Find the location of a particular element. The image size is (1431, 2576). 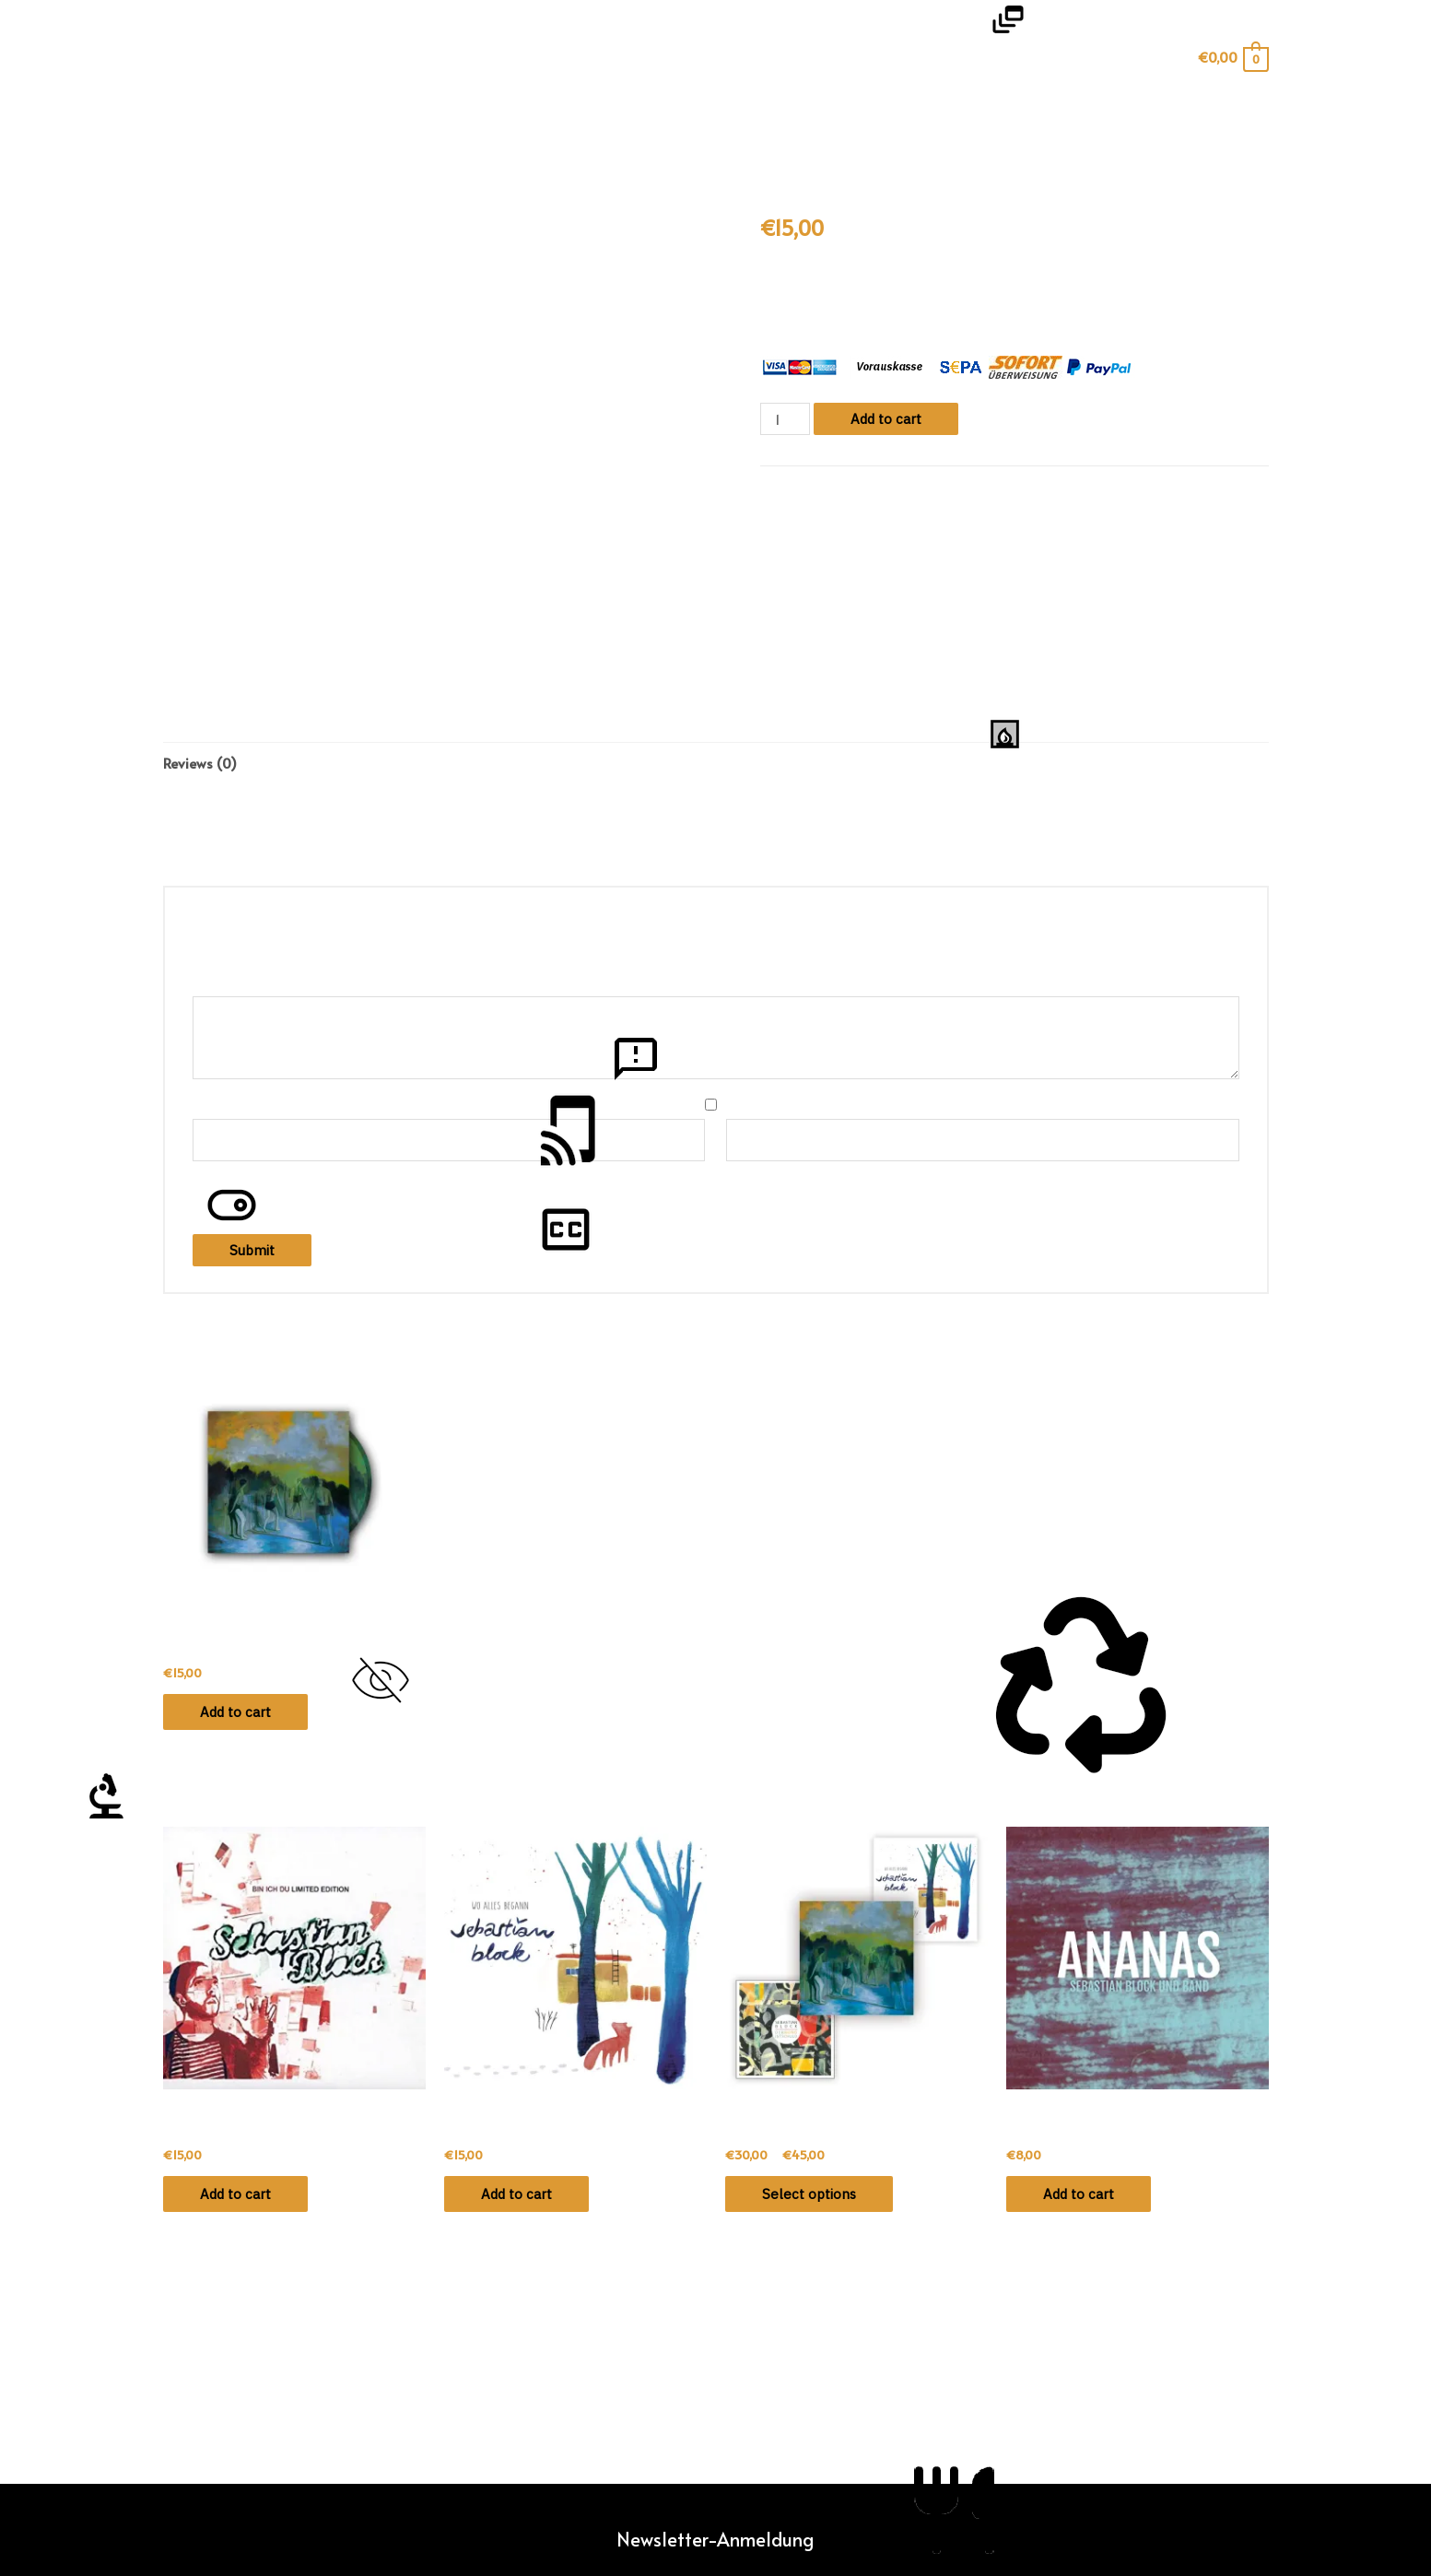

enable closed captions for video content is located at coordinates (566, 1229).